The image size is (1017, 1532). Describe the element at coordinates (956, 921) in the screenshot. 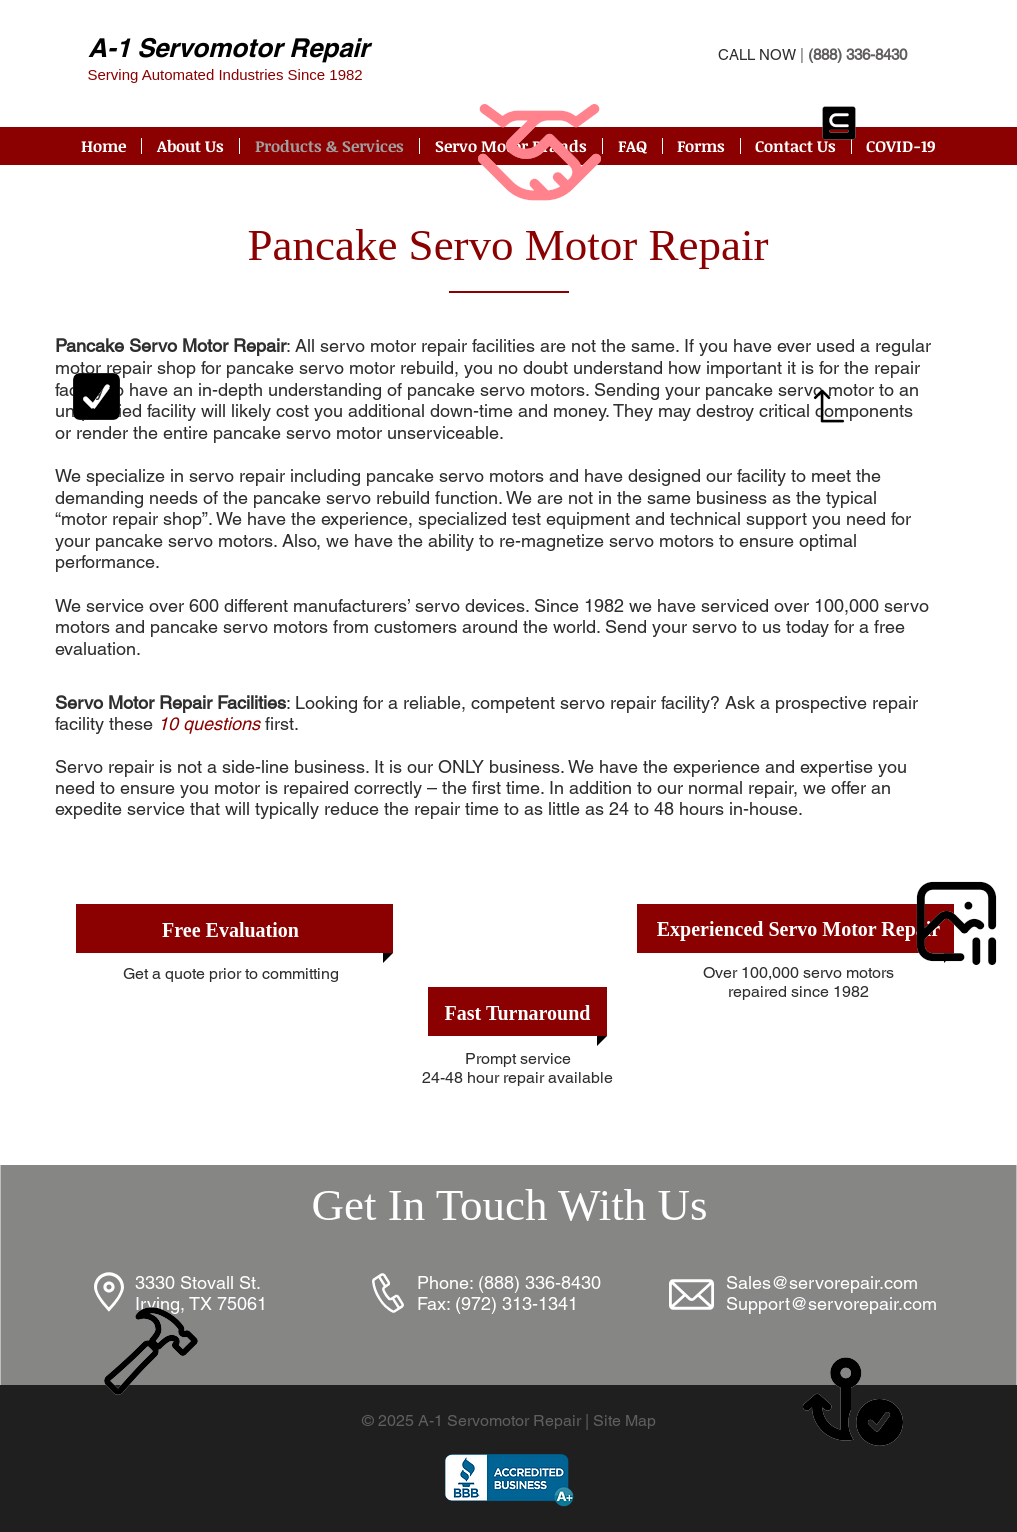

I see `pause photo slideshow or gallery playback` at that location.